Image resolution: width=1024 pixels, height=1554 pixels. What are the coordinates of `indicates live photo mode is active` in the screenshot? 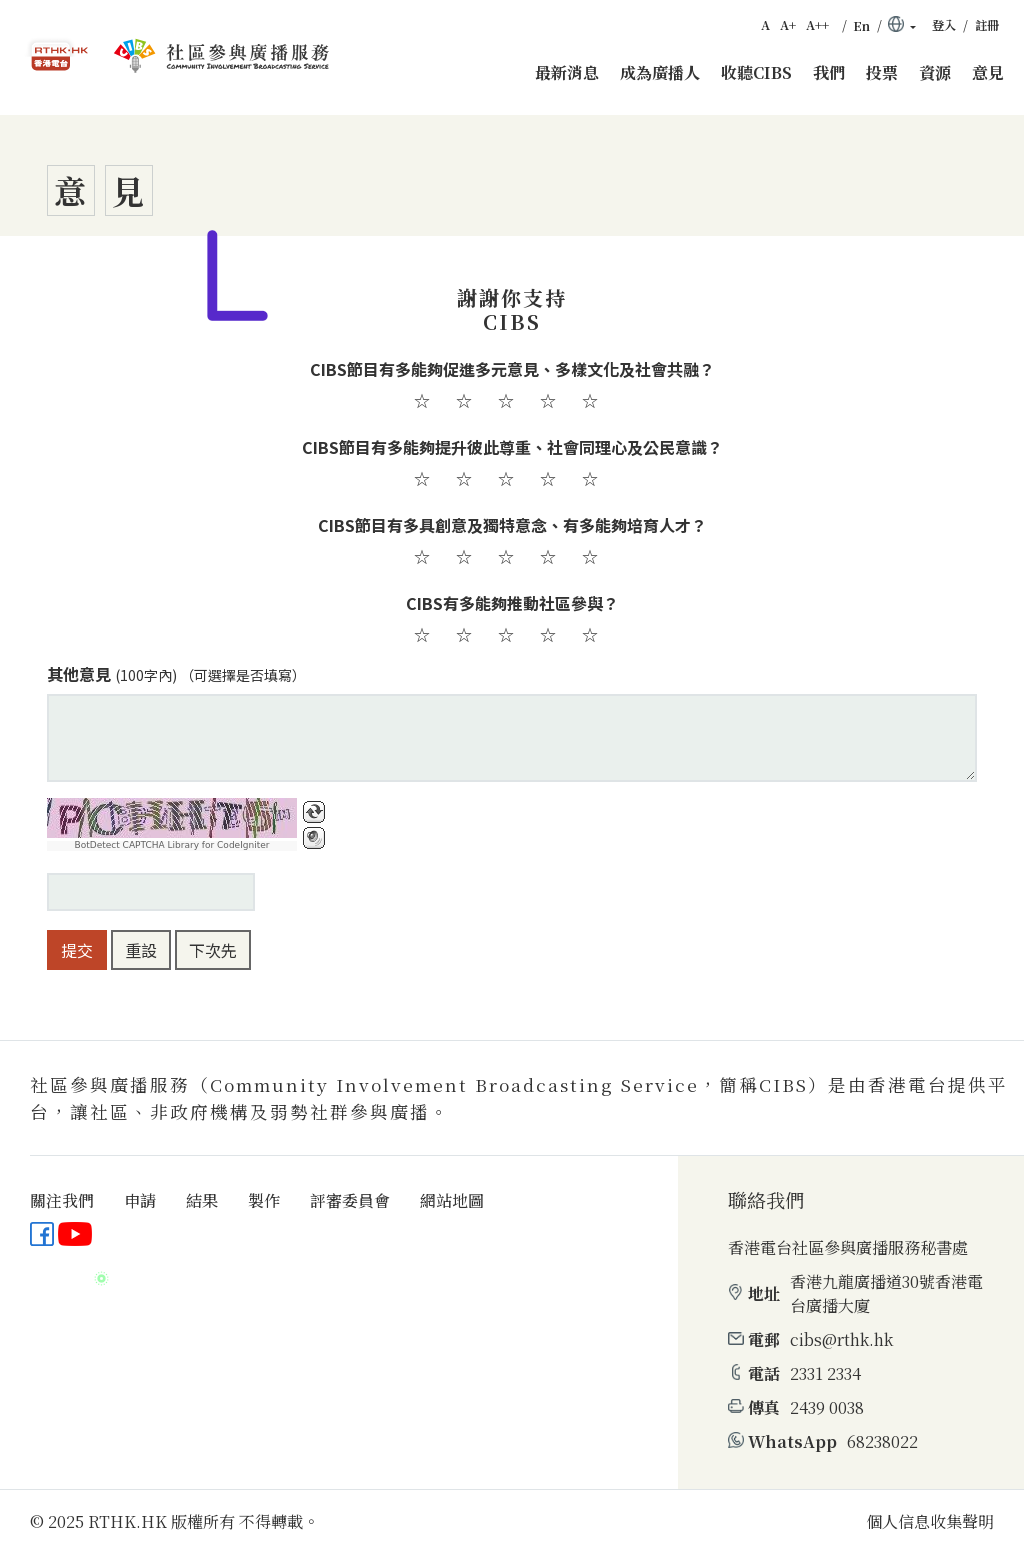 It's located at (101, 1278).